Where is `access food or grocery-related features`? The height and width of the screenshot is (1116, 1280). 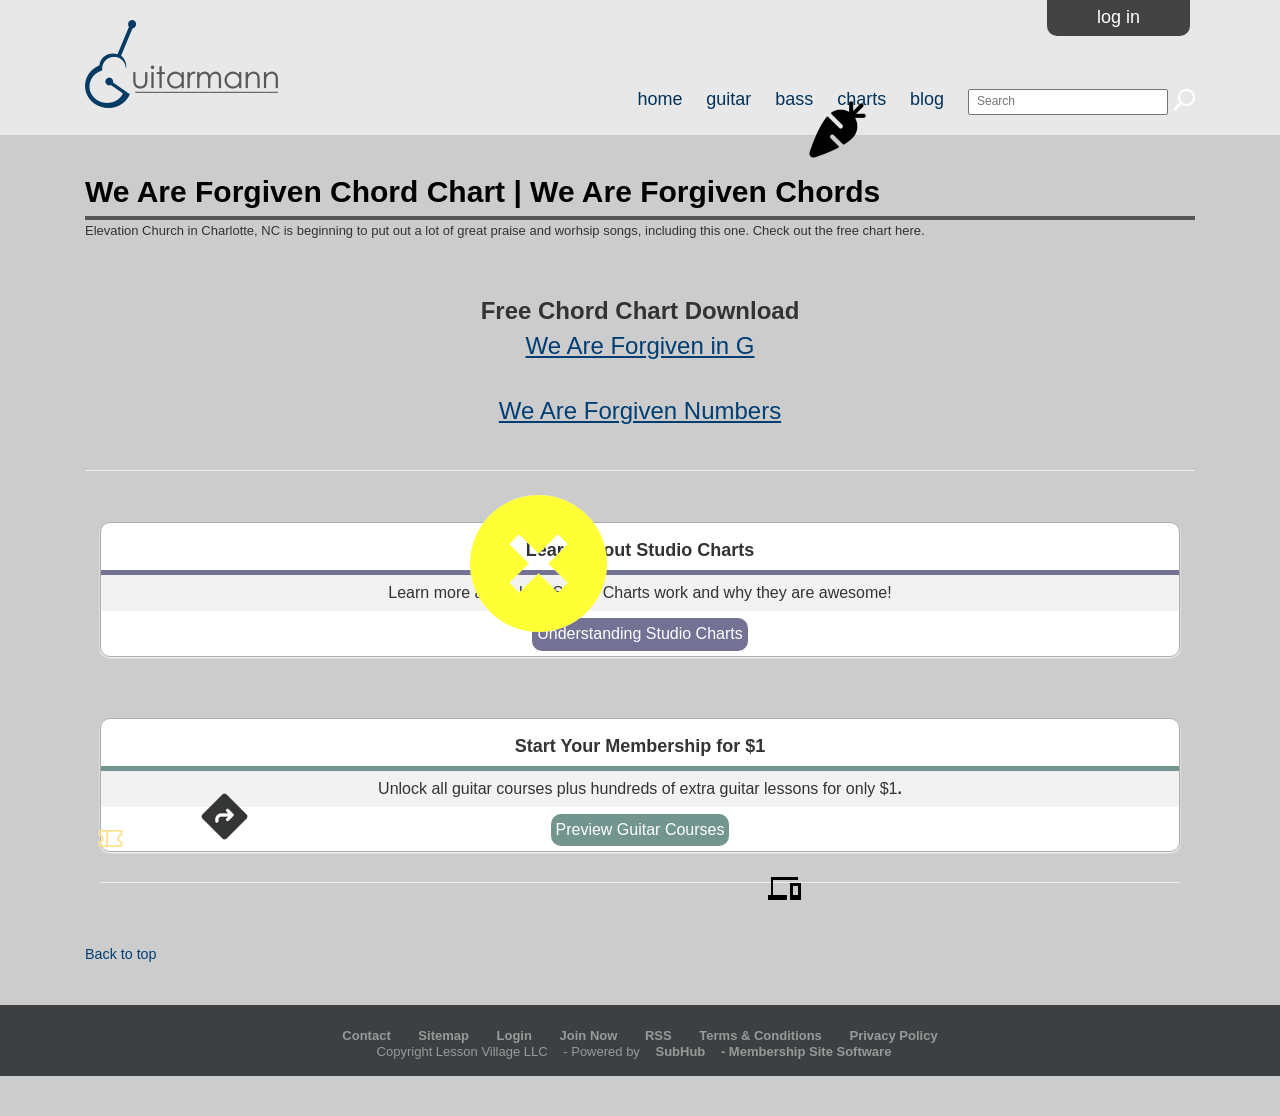 access food or grocery-related features is located at coordinates (836, 130).